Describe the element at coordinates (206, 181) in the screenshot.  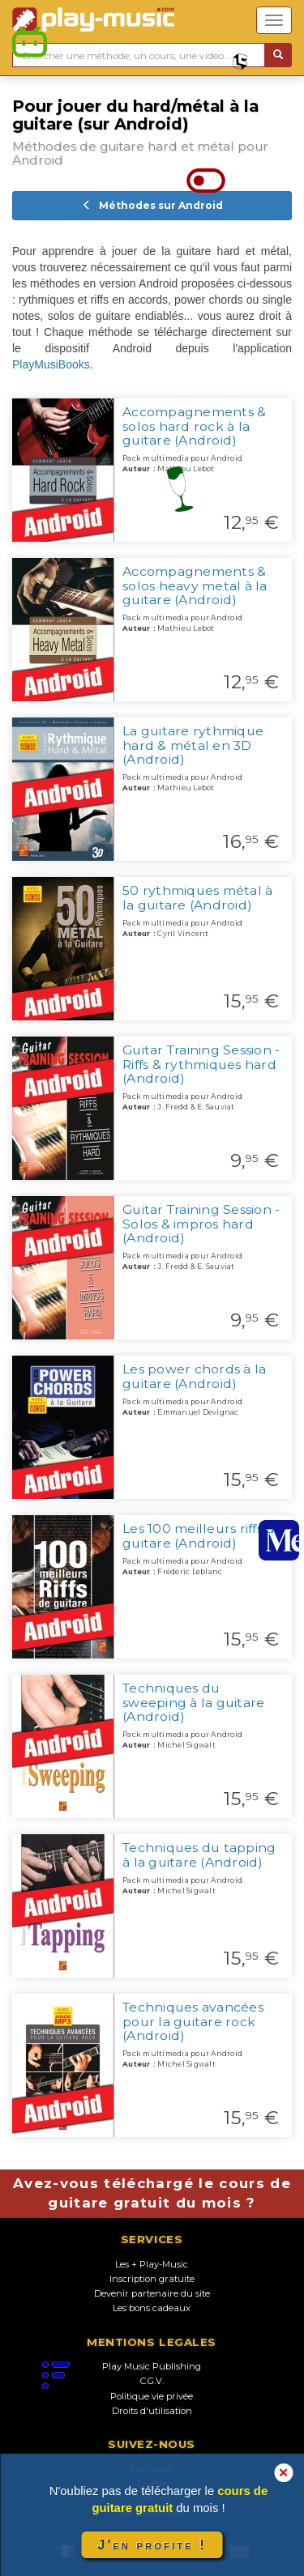
I see `toggle a setting on or off` at that location.